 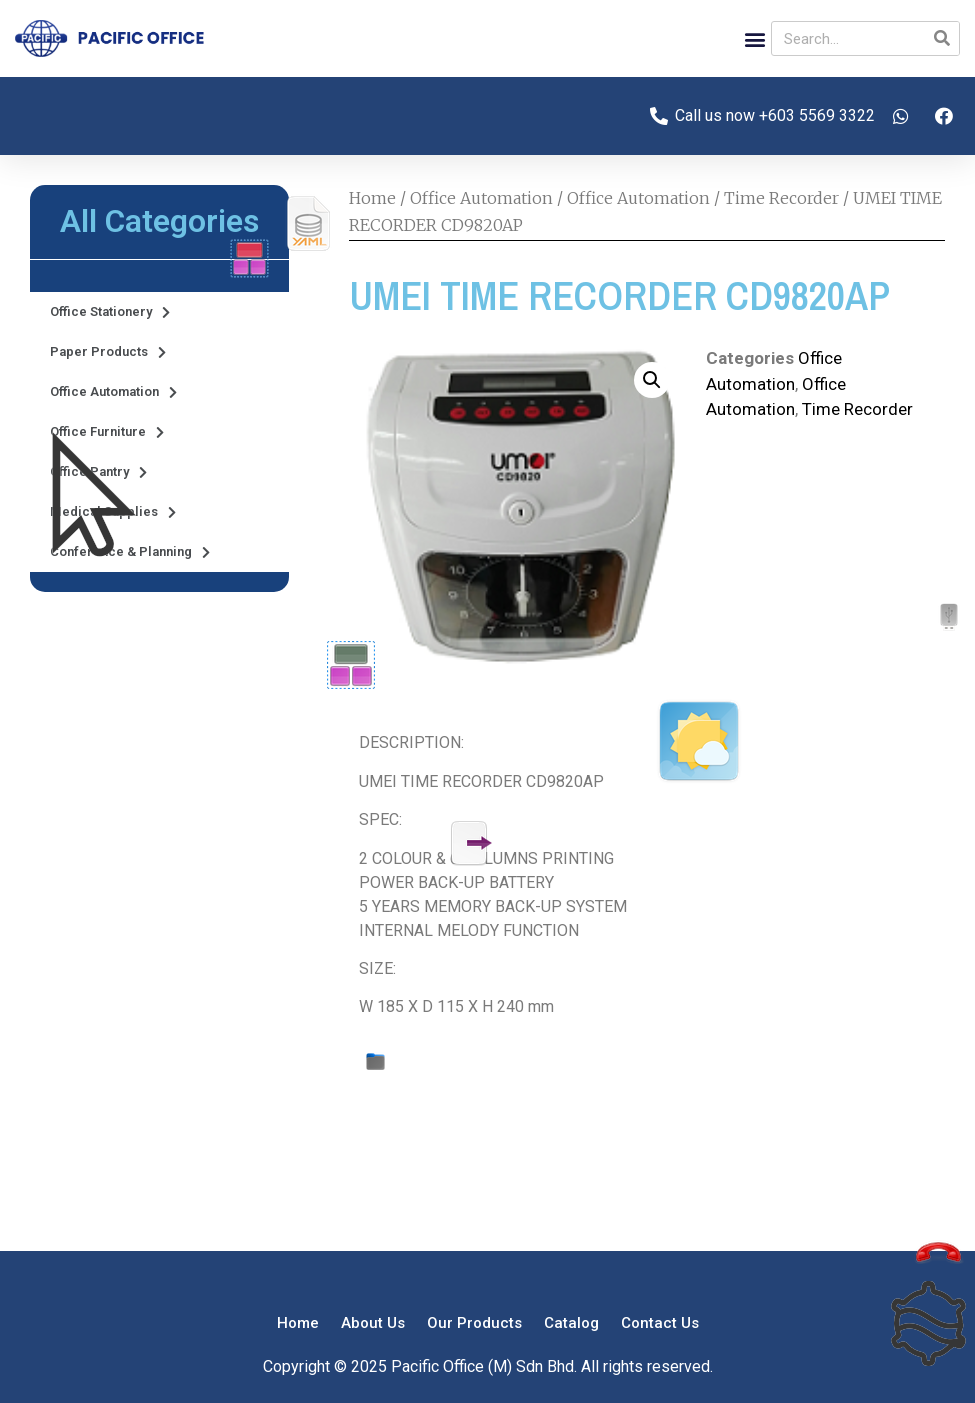 I want to click on end the current call, so click(x=938, y=1245).